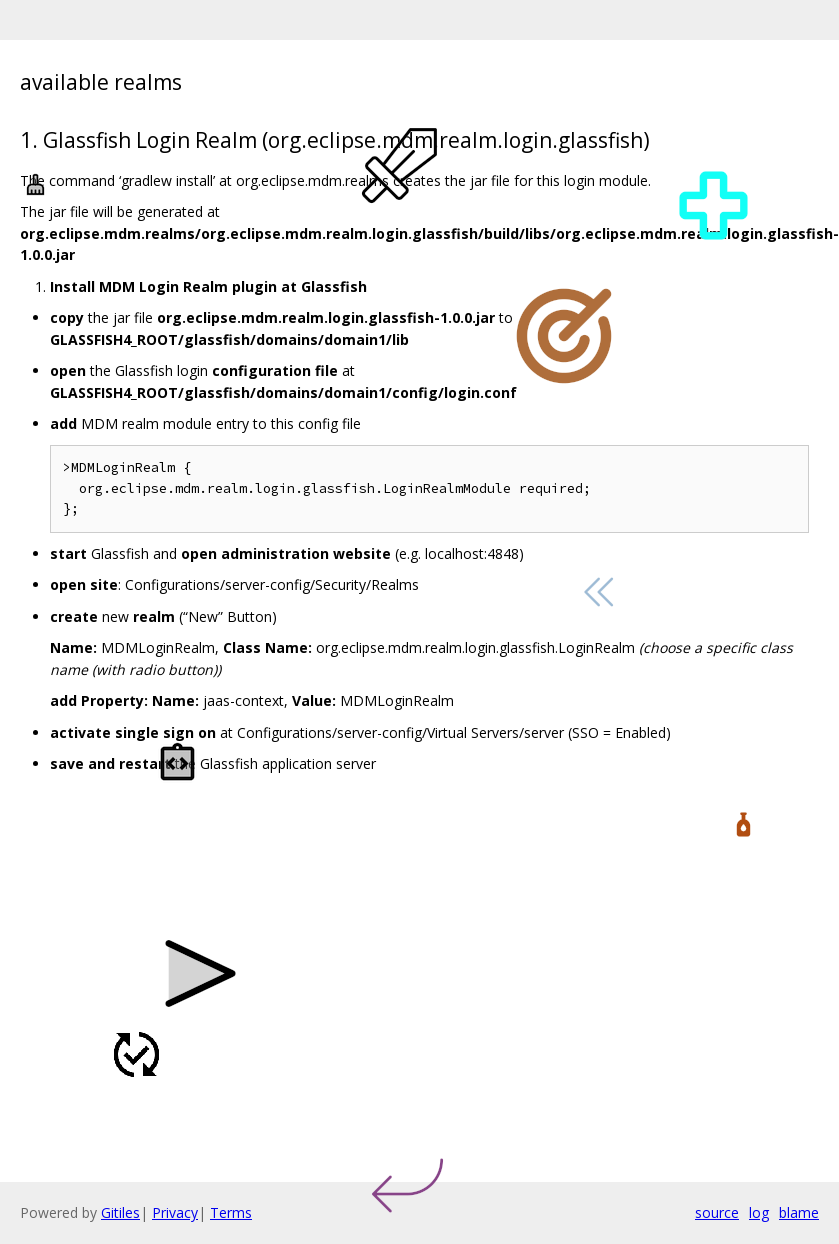 The height and width of the screenshot is (1244, 839). Describe the element at coordinates (177, 763) in the screenshot. I see `view integration instructions or code snippets` at that location.